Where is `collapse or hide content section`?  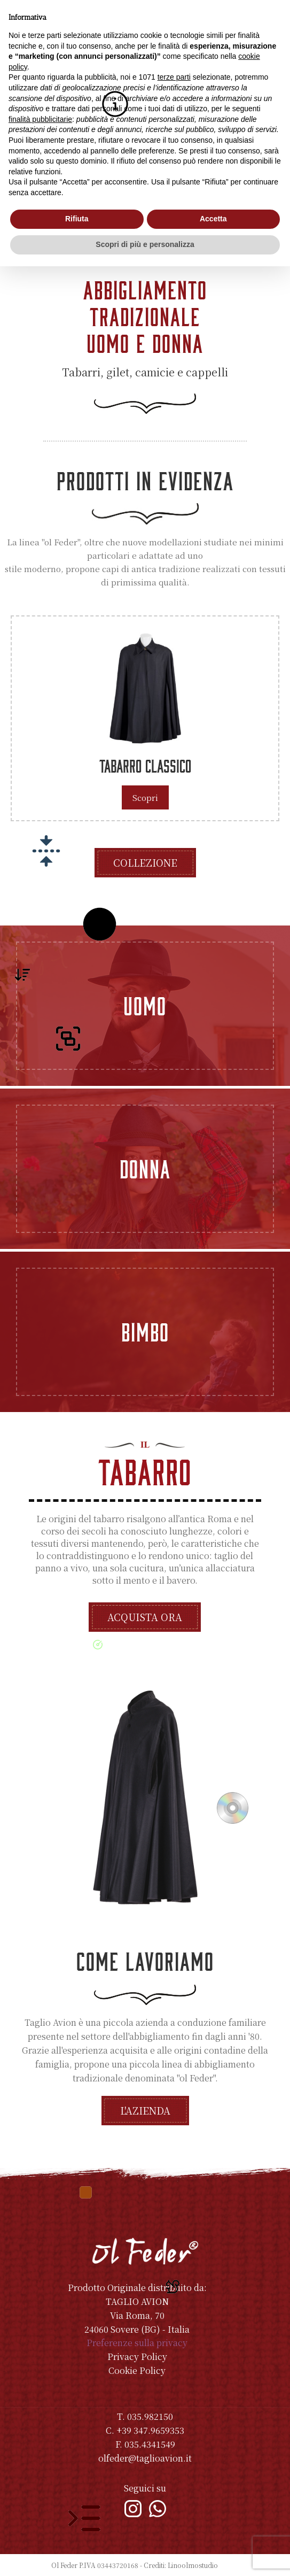 collapse or hide content section is located at coordinates (46, 851).